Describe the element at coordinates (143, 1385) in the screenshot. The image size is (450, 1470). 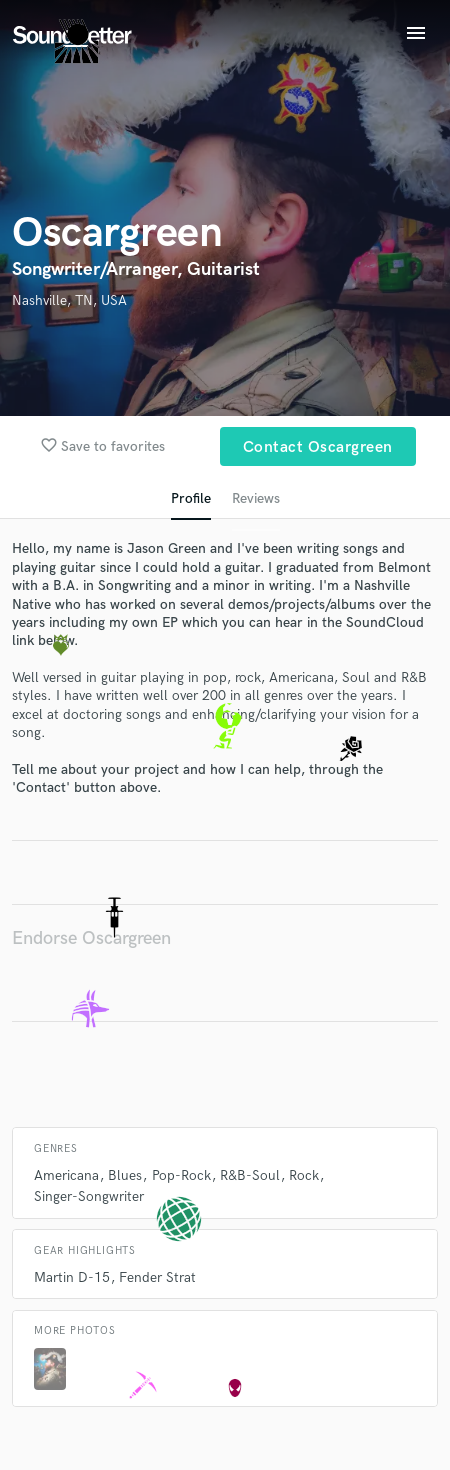
I see `select war pick weapon in game inventory` at that location.